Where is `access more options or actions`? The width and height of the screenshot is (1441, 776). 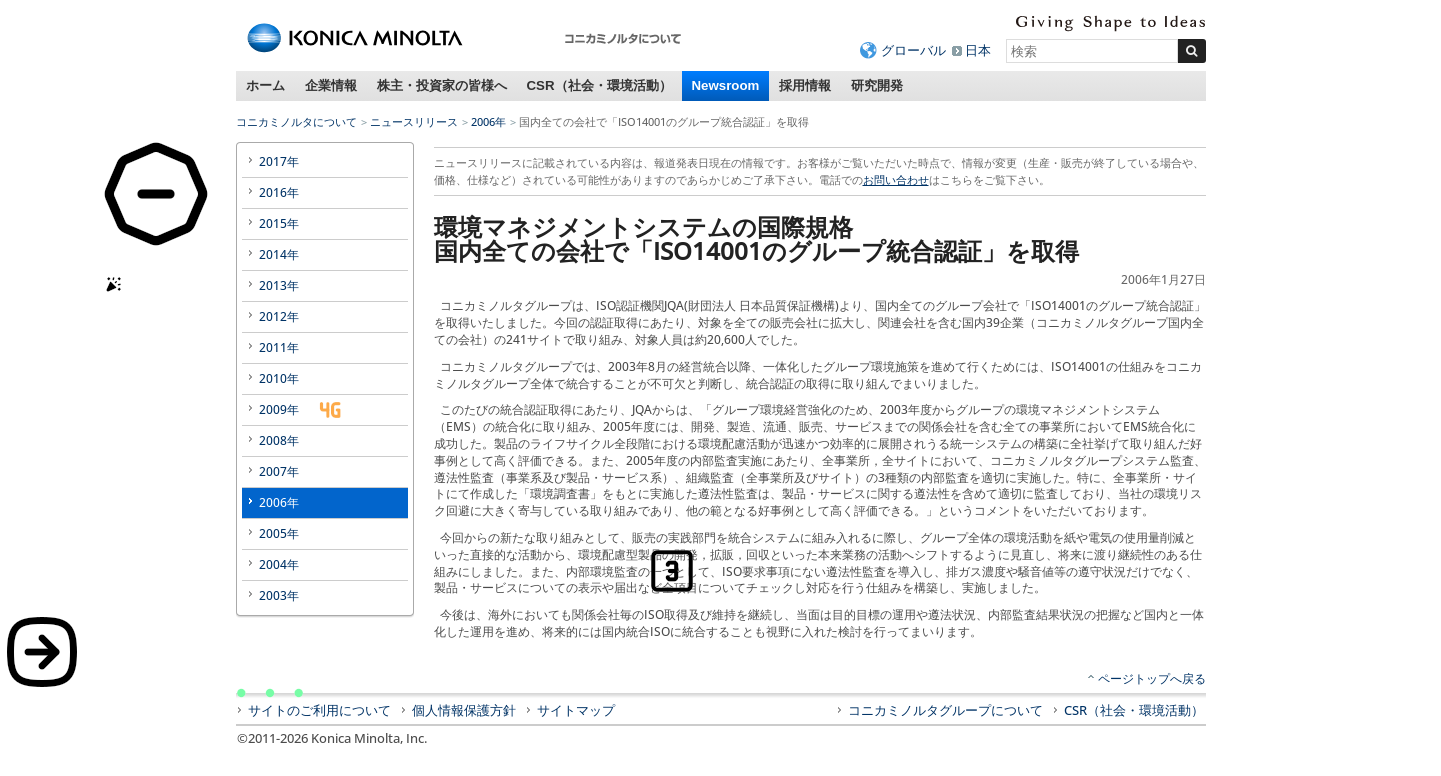
access more options or actions is located at coordinates (270, 693).